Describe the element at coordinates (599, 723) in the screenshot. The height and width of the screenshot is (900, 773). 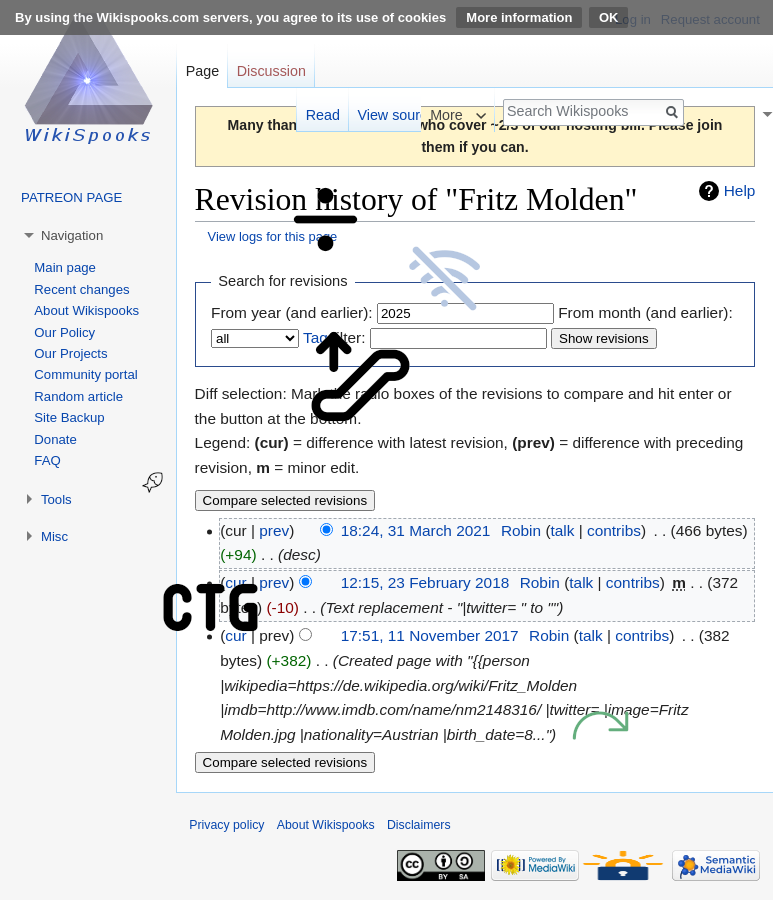
I see `redo last action` at that location.